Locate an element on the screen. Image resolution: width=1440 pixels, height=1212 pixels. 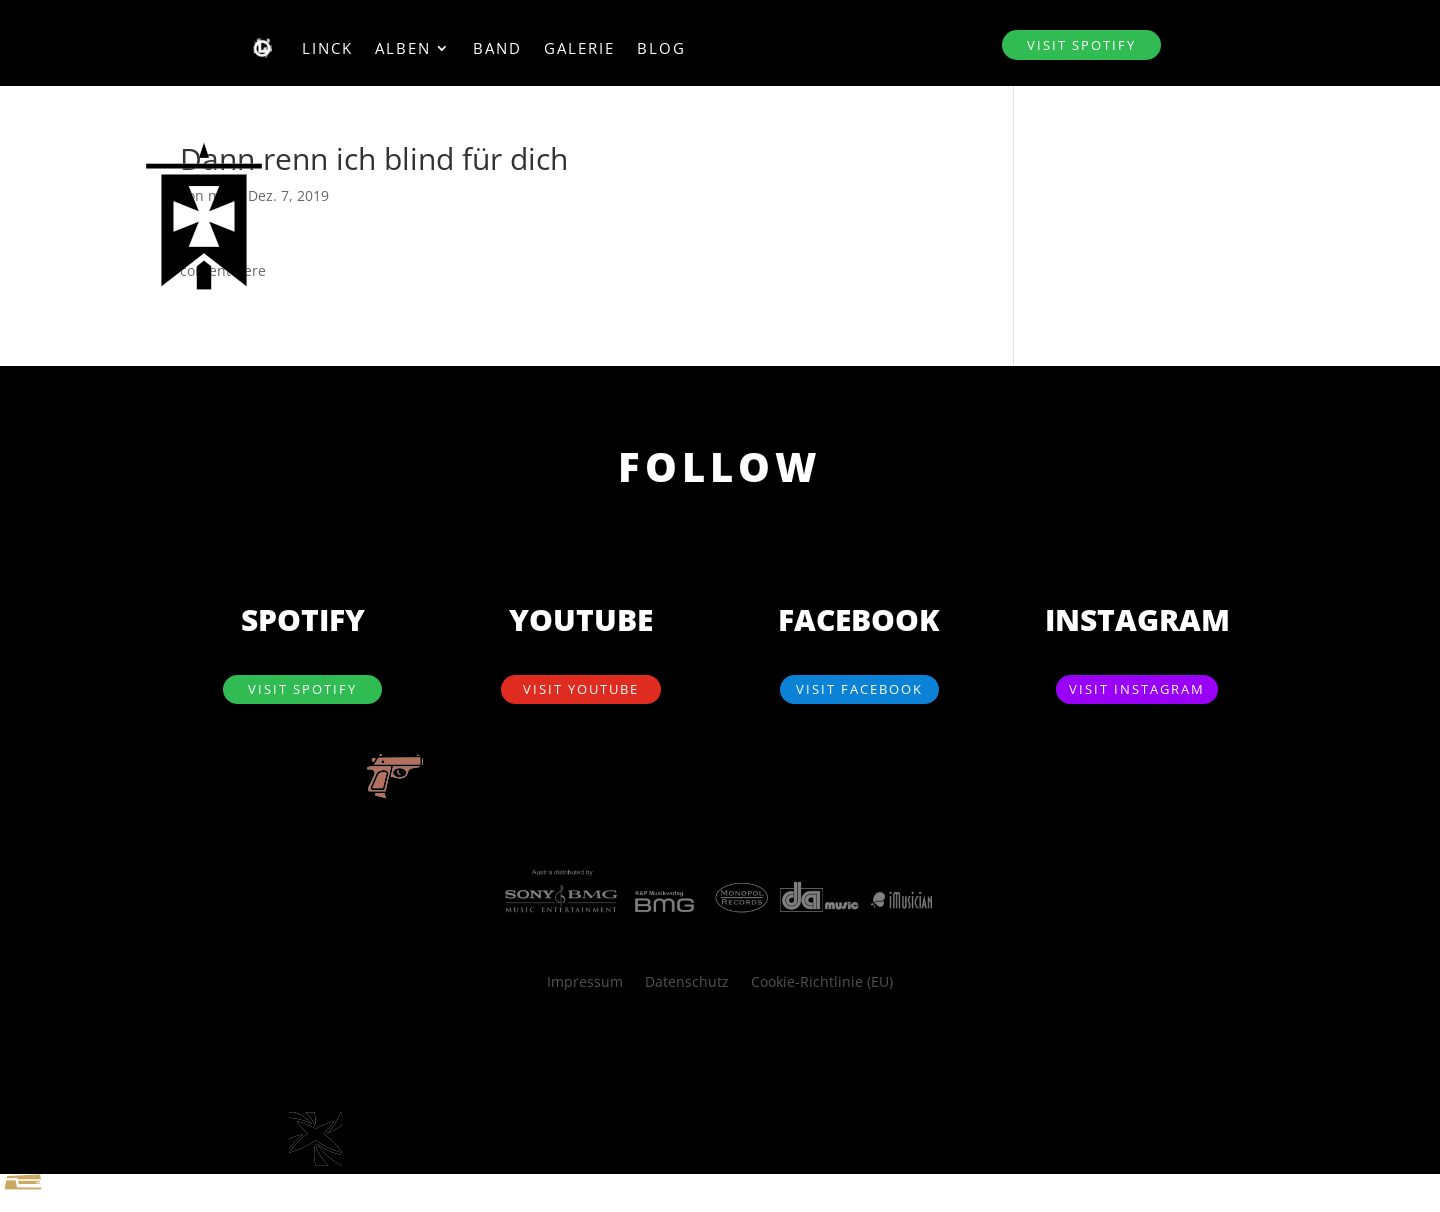
indicates a special bonus or power-up effect is located at coordinates (315, 1138).